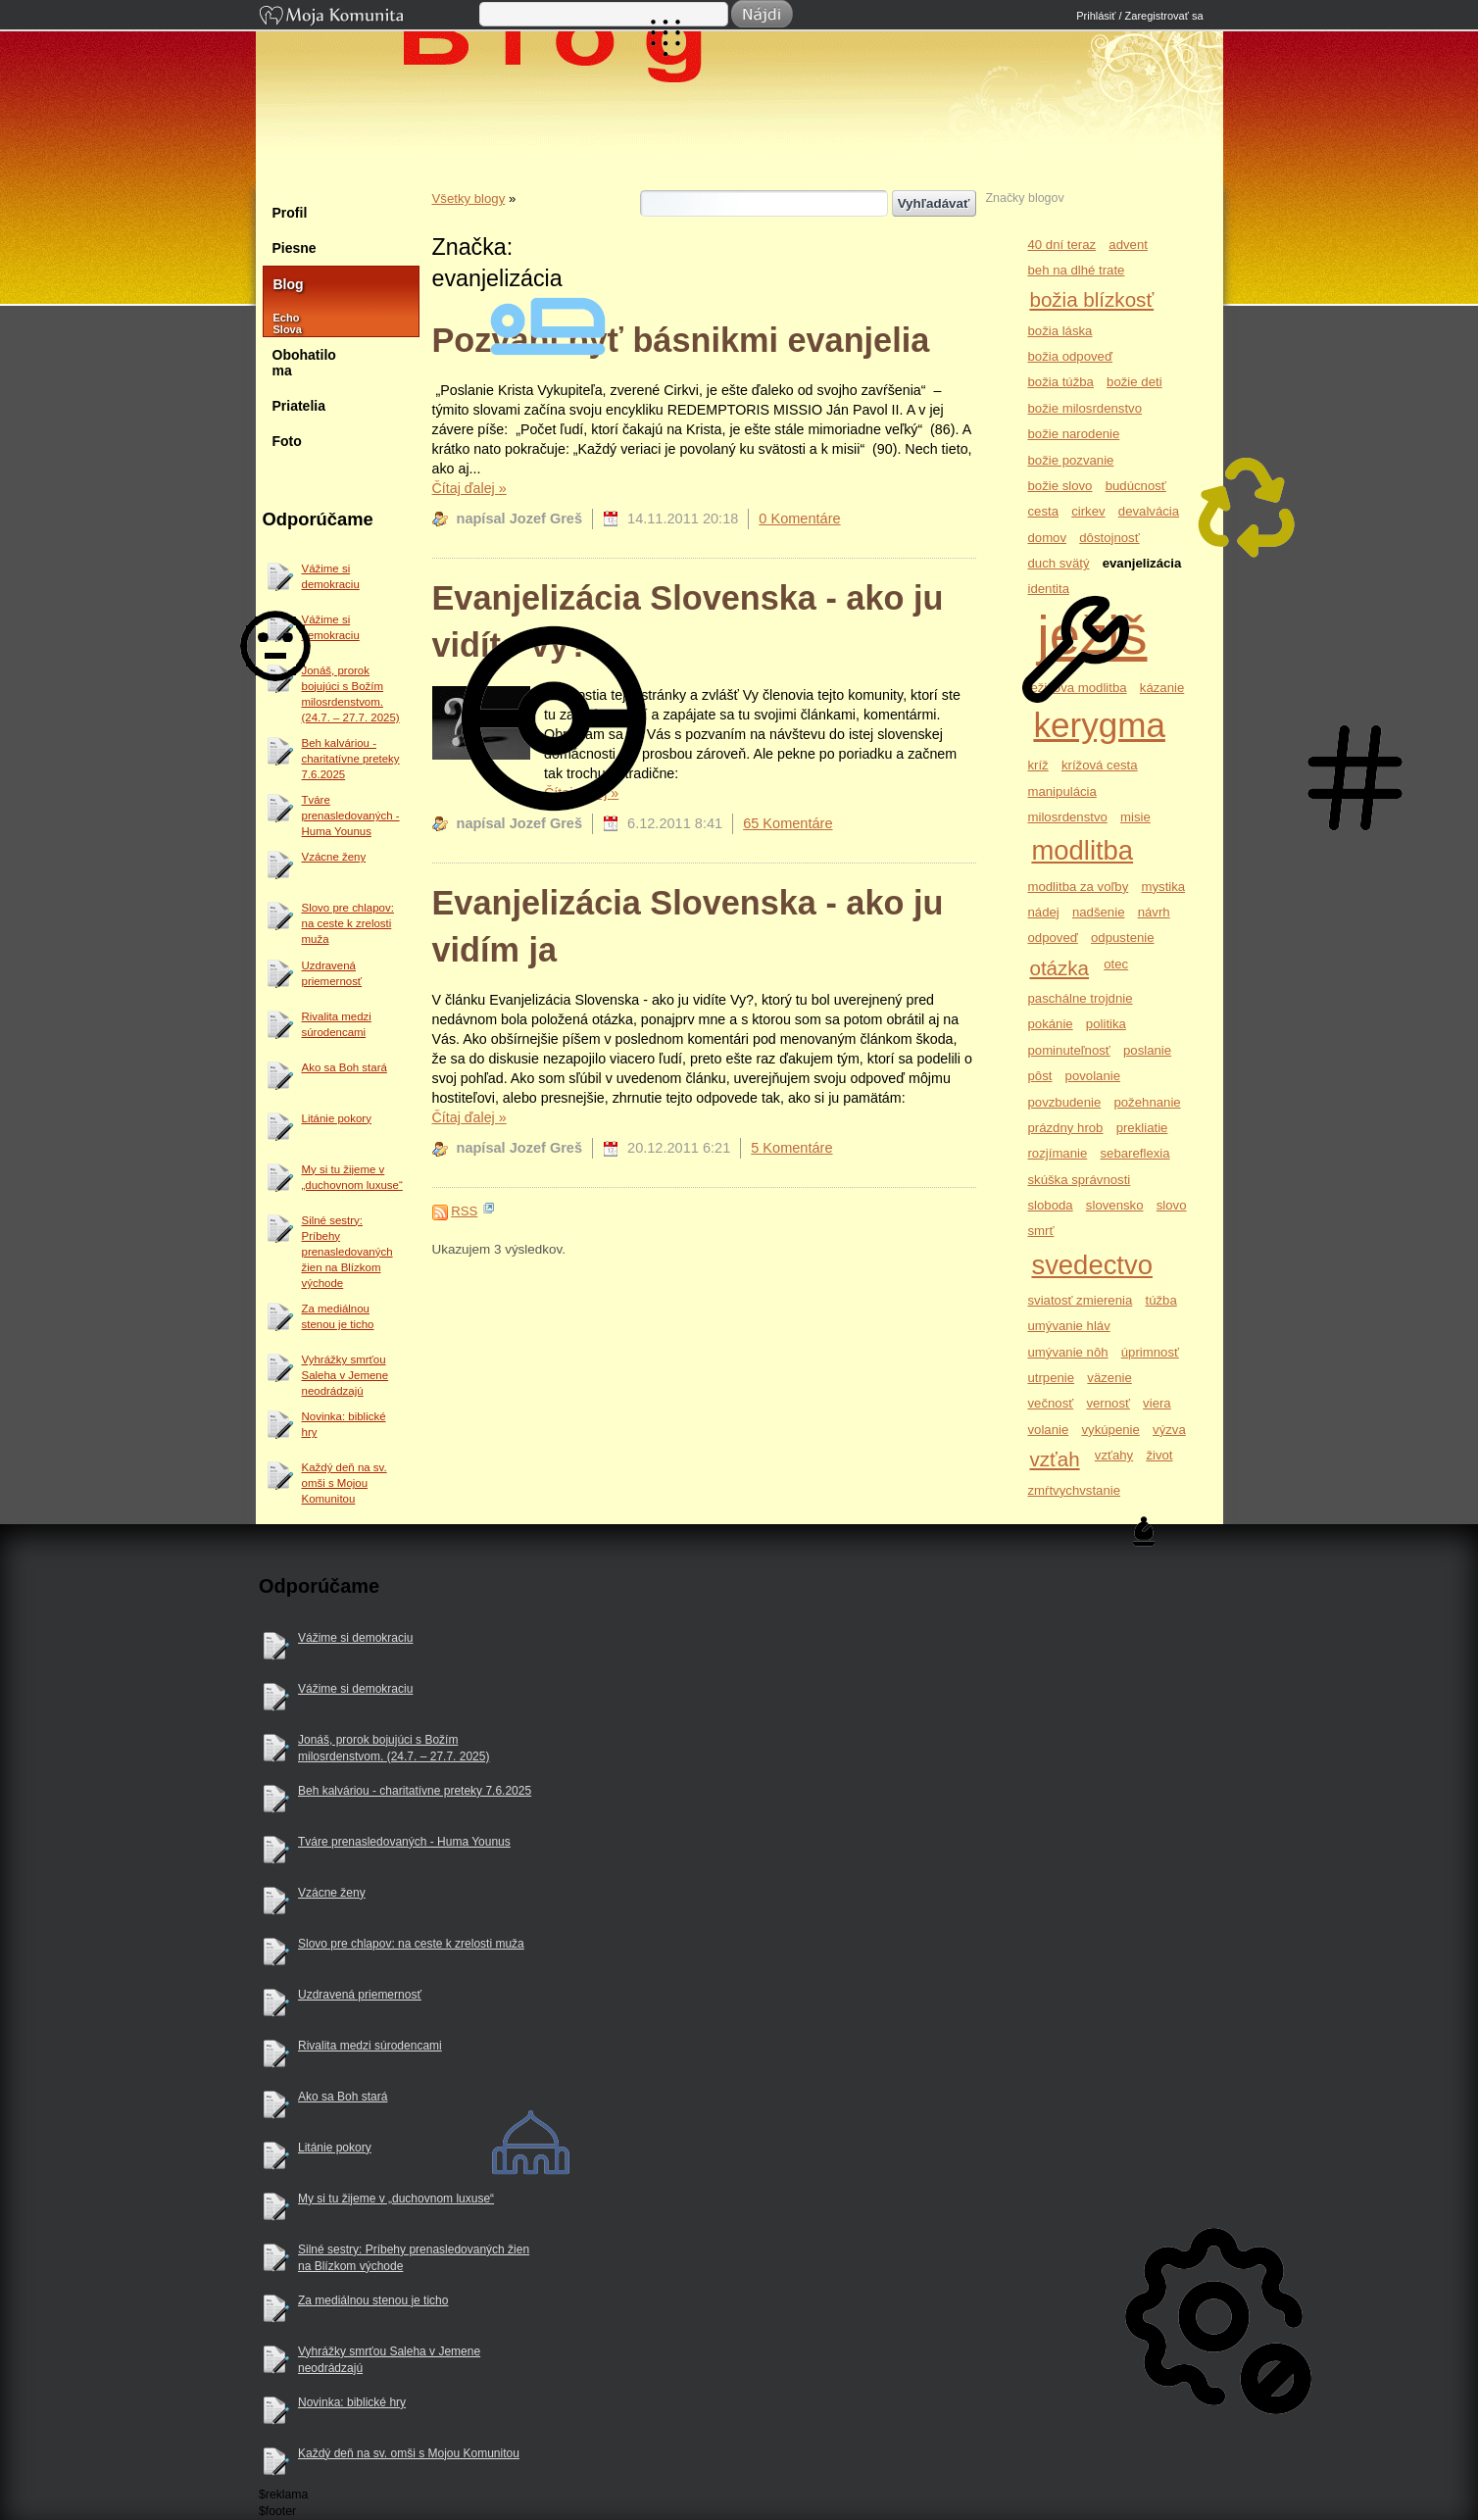  Describe the element at coordinates (665, 37) in the screenshot. I see `open the numeric keypad` at that location.